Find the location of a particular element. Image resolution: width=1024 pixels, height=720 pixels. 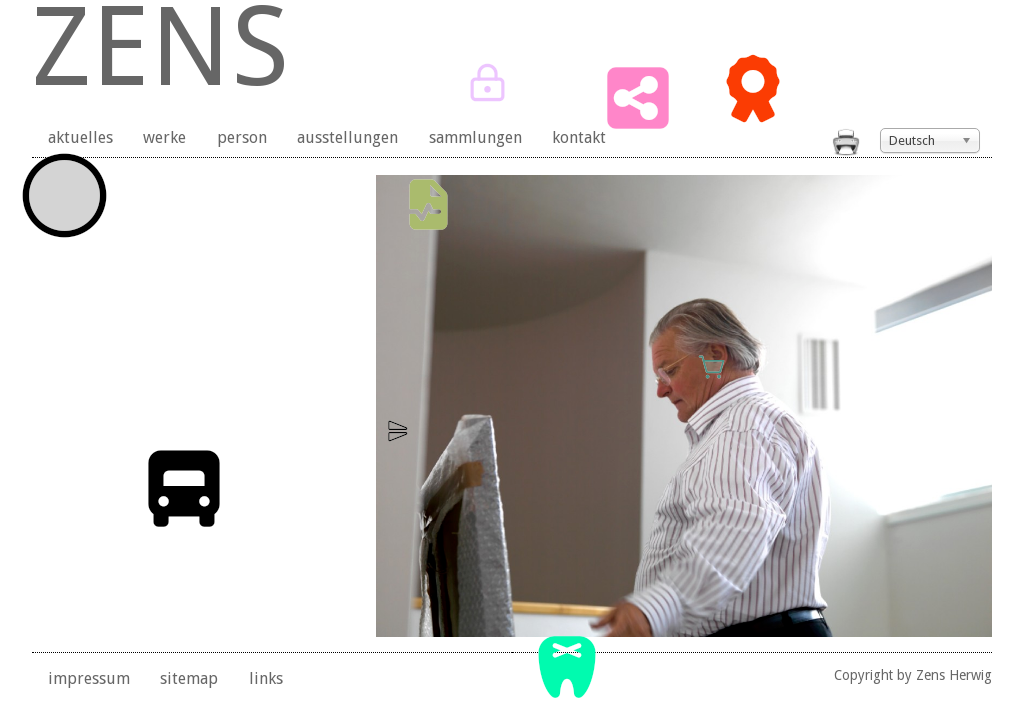

indicates a locked or secured item is located at coordinates (487, 82).